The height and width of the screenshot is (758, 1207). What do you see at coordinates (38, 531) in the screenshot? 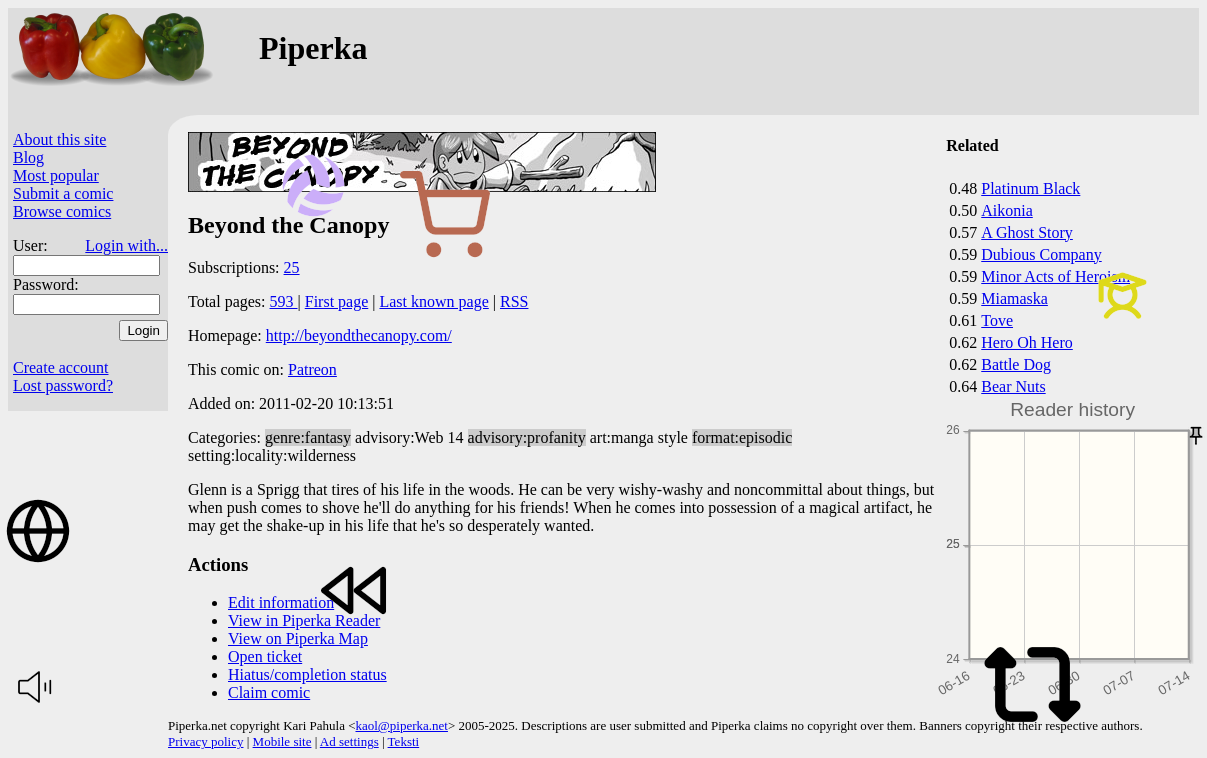
I see `switch to a different language or region` at bounding box center [38, 531].